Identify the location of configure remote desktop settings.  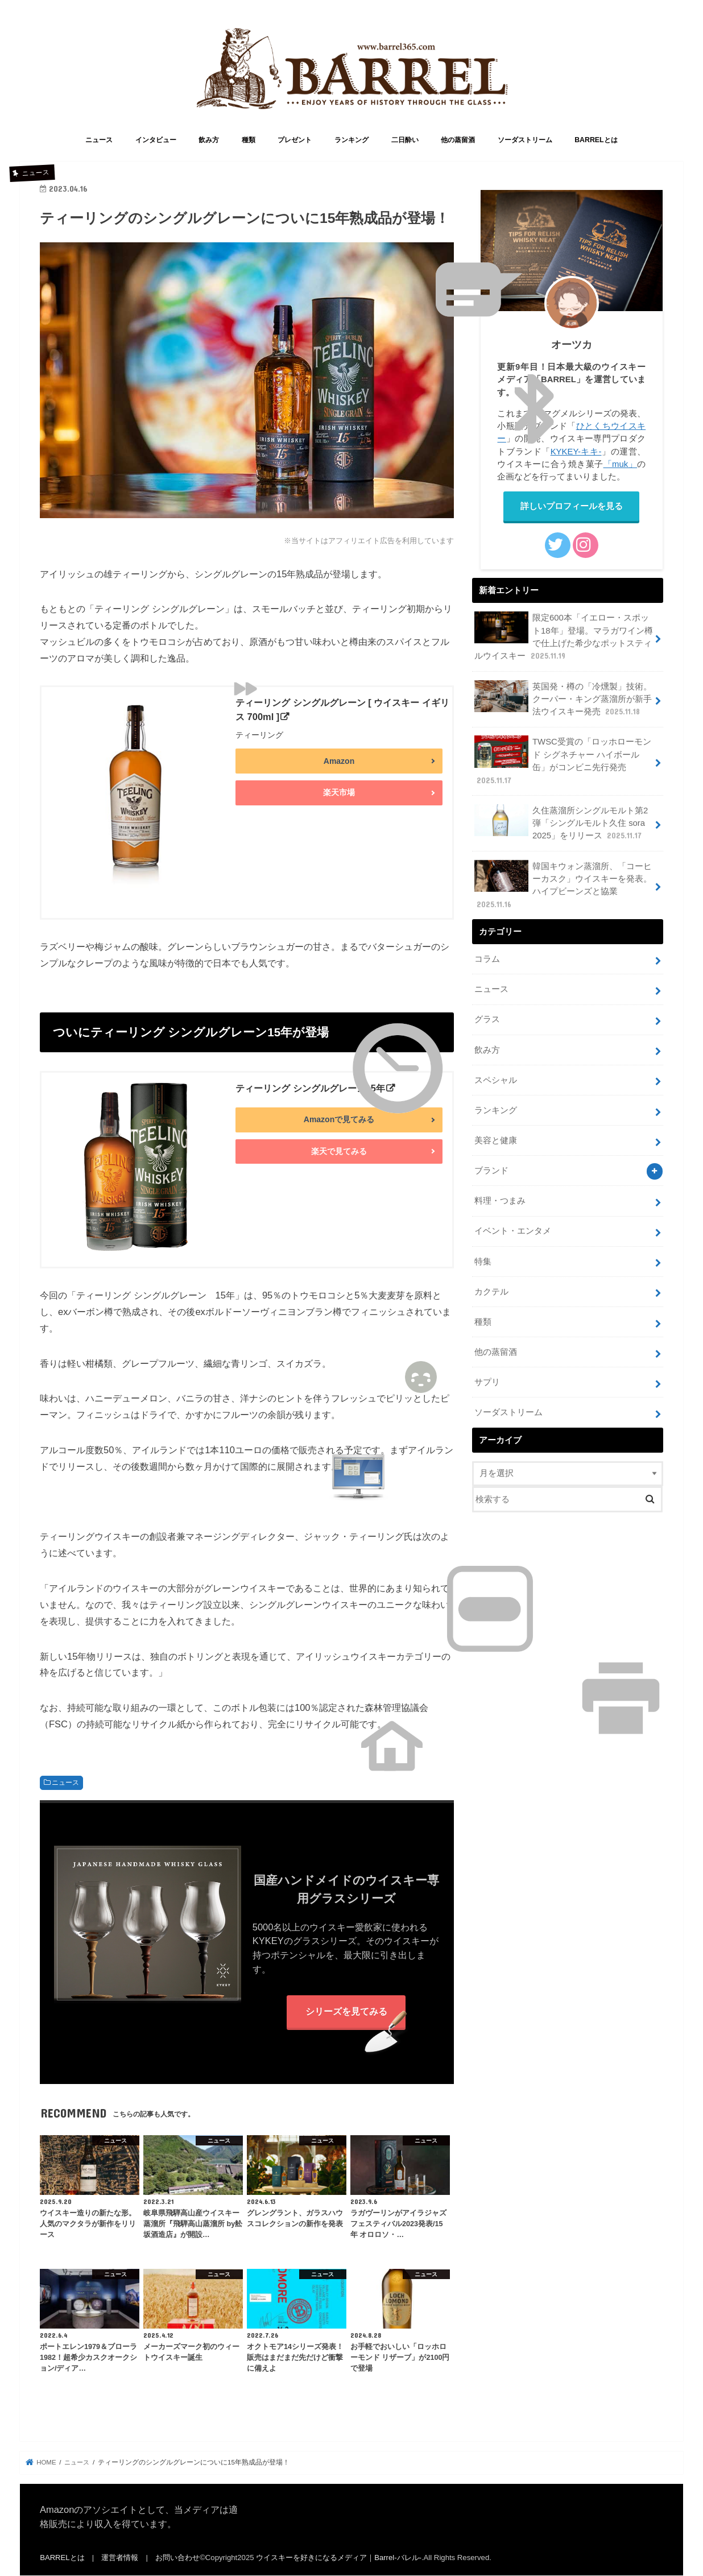
(358, 1477).